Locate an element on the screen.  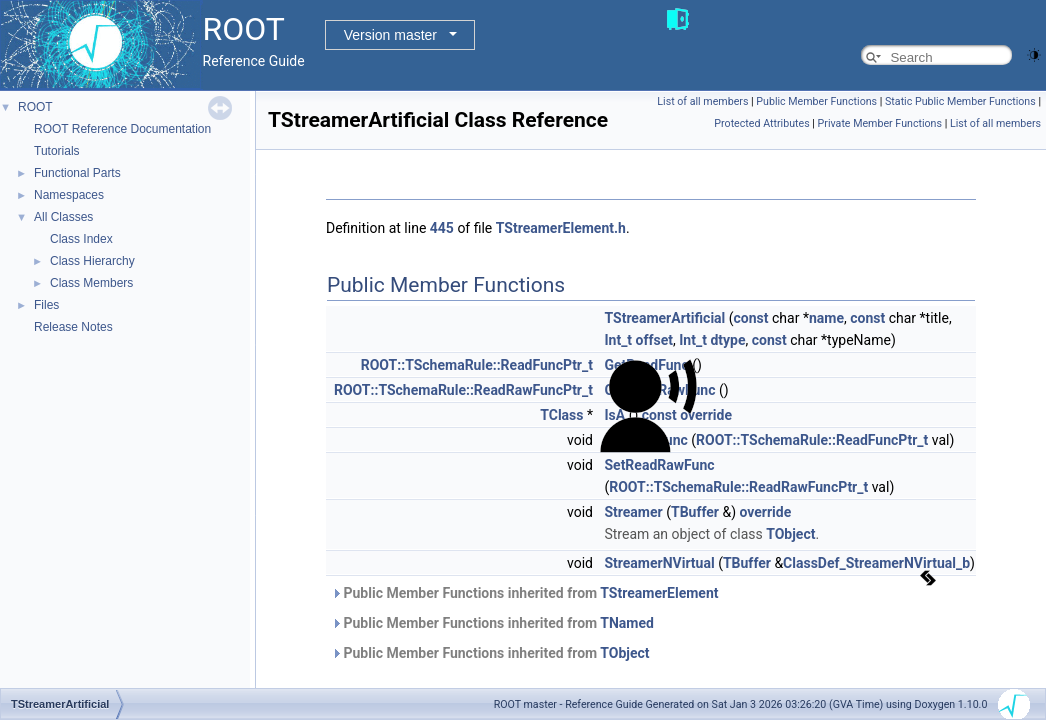
access secure storage or vault is located at coordinates (677, 19).